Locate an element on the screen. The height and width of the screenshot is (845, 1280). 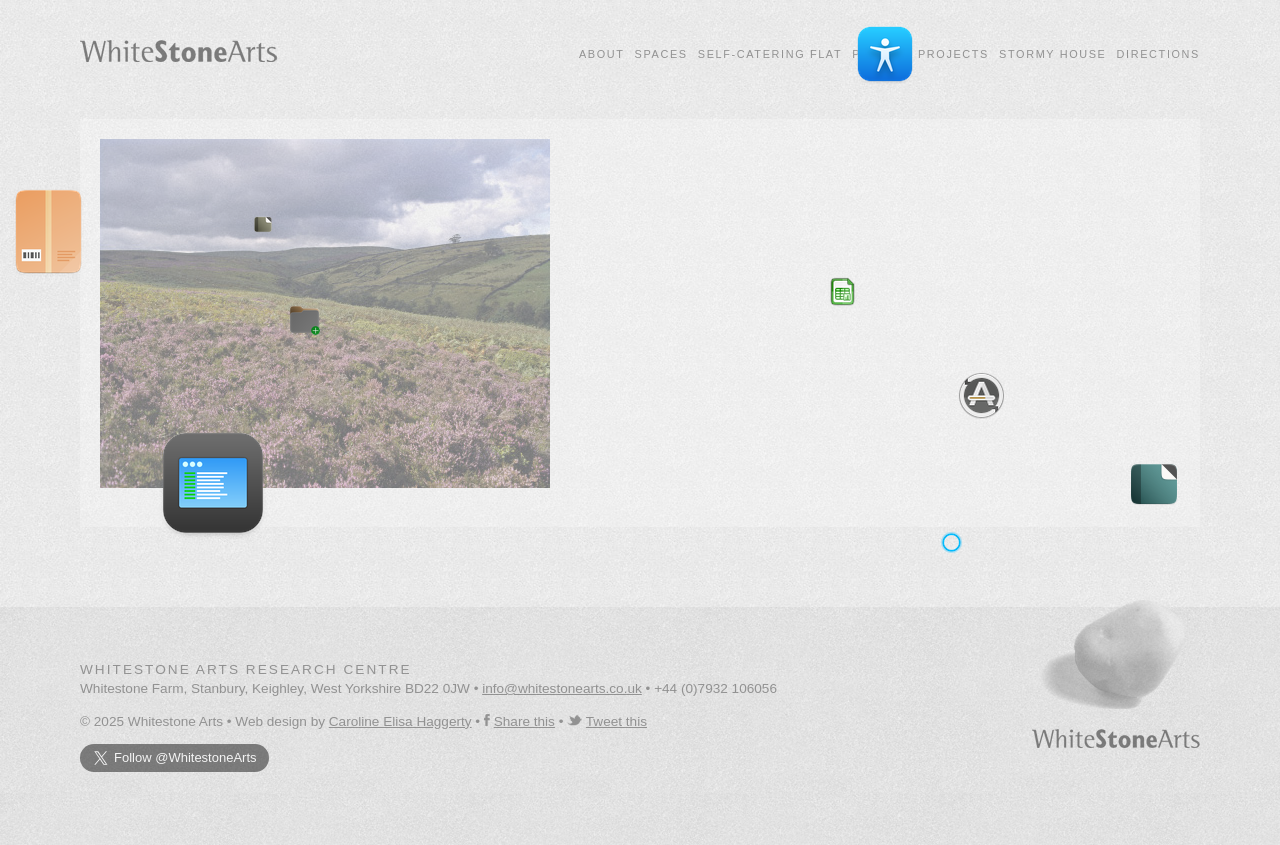
open accessibility settings is located at coordinates (885, 54).